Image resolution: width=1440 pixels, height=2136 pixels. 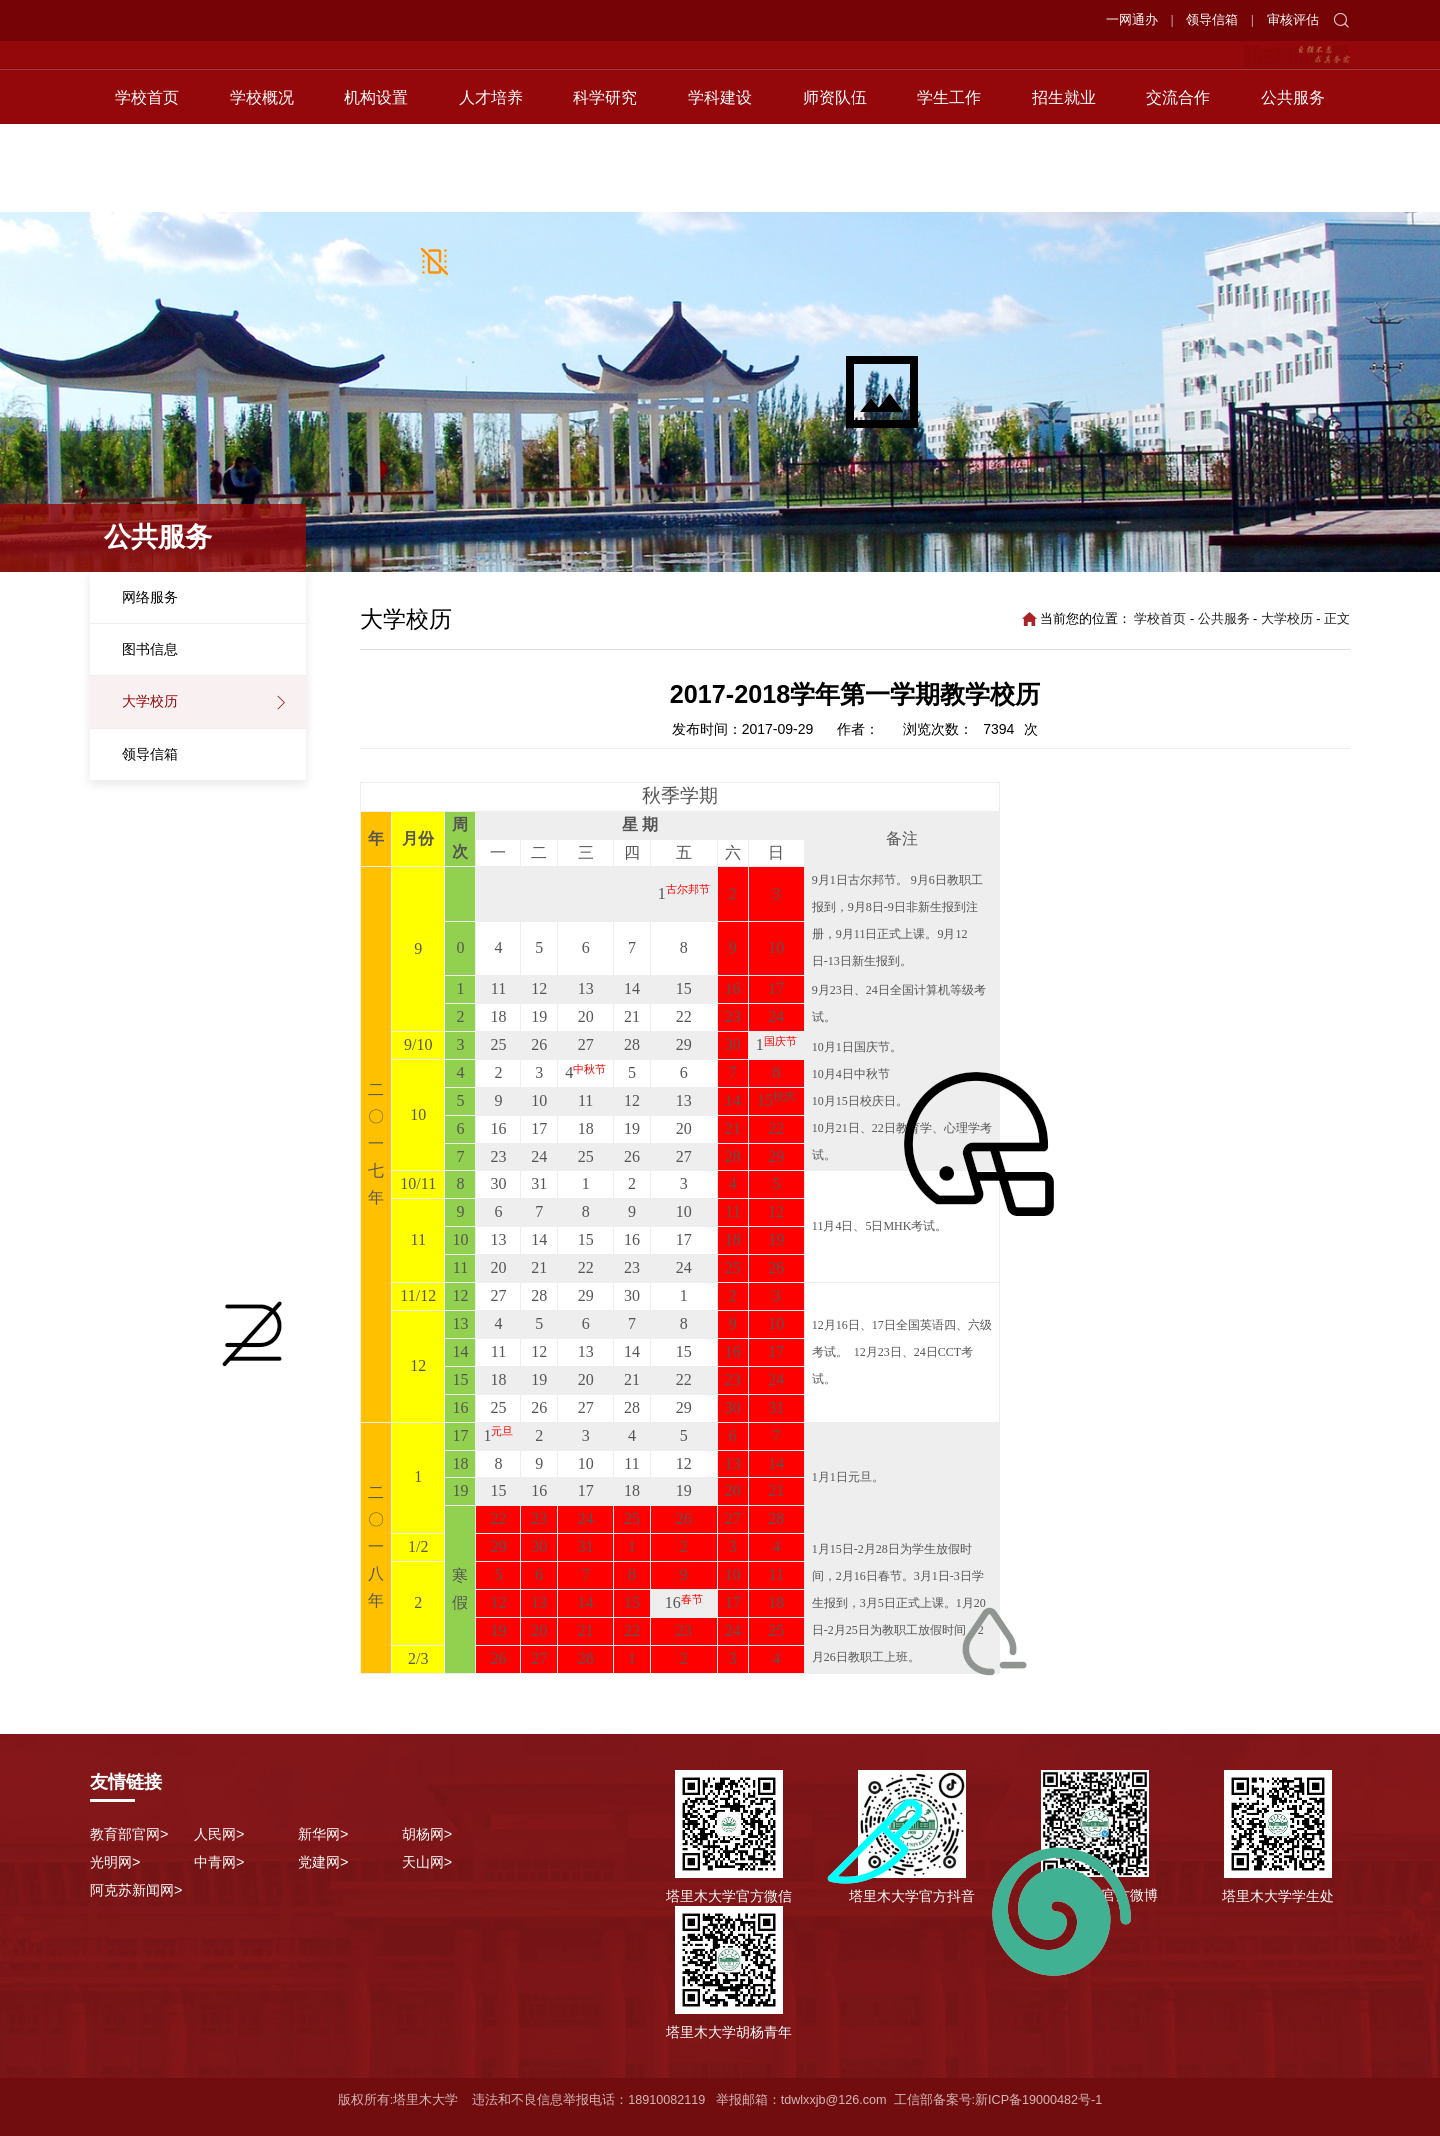 What do you see at coordinates (434, 261) in the screenshot?
I see `container disabled or unavailable` at bounding box center [434, 261].